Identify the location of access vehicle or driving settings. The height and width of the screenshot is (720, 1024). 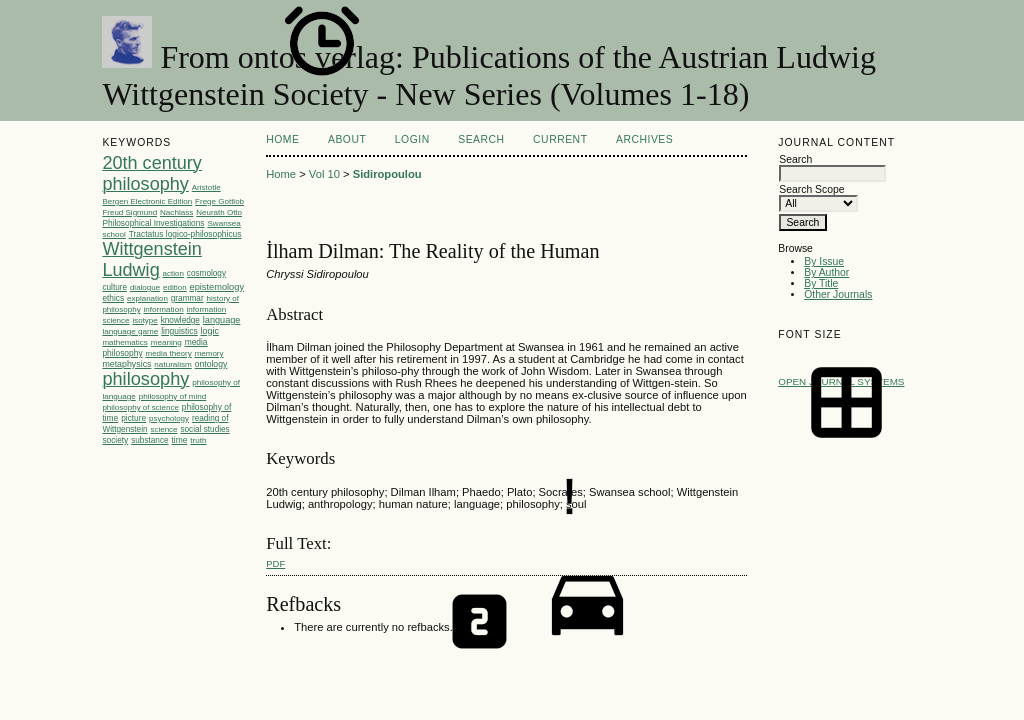
(587, 605).